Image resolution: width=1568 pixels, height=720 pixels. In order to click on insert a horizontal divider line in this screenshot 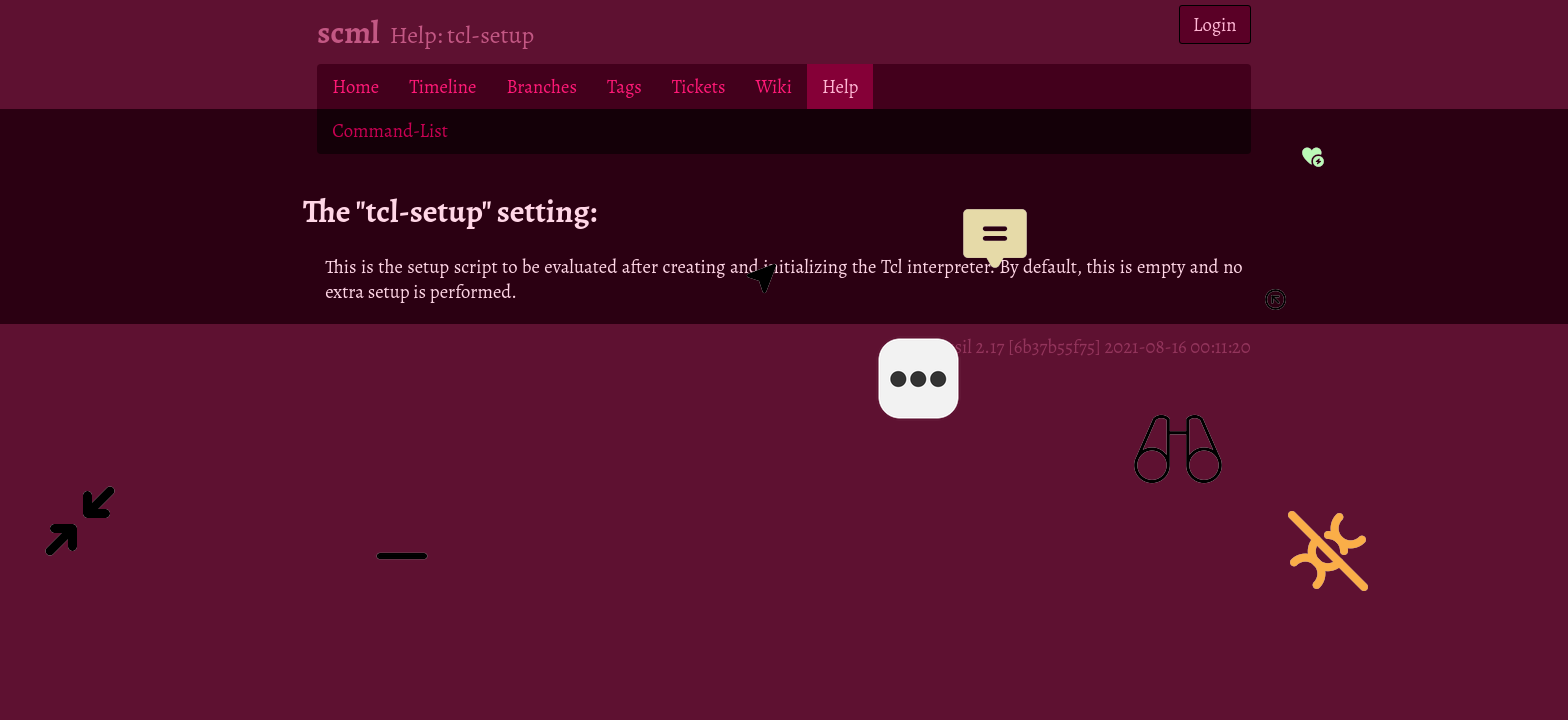, I will do `click(402, 556)`.